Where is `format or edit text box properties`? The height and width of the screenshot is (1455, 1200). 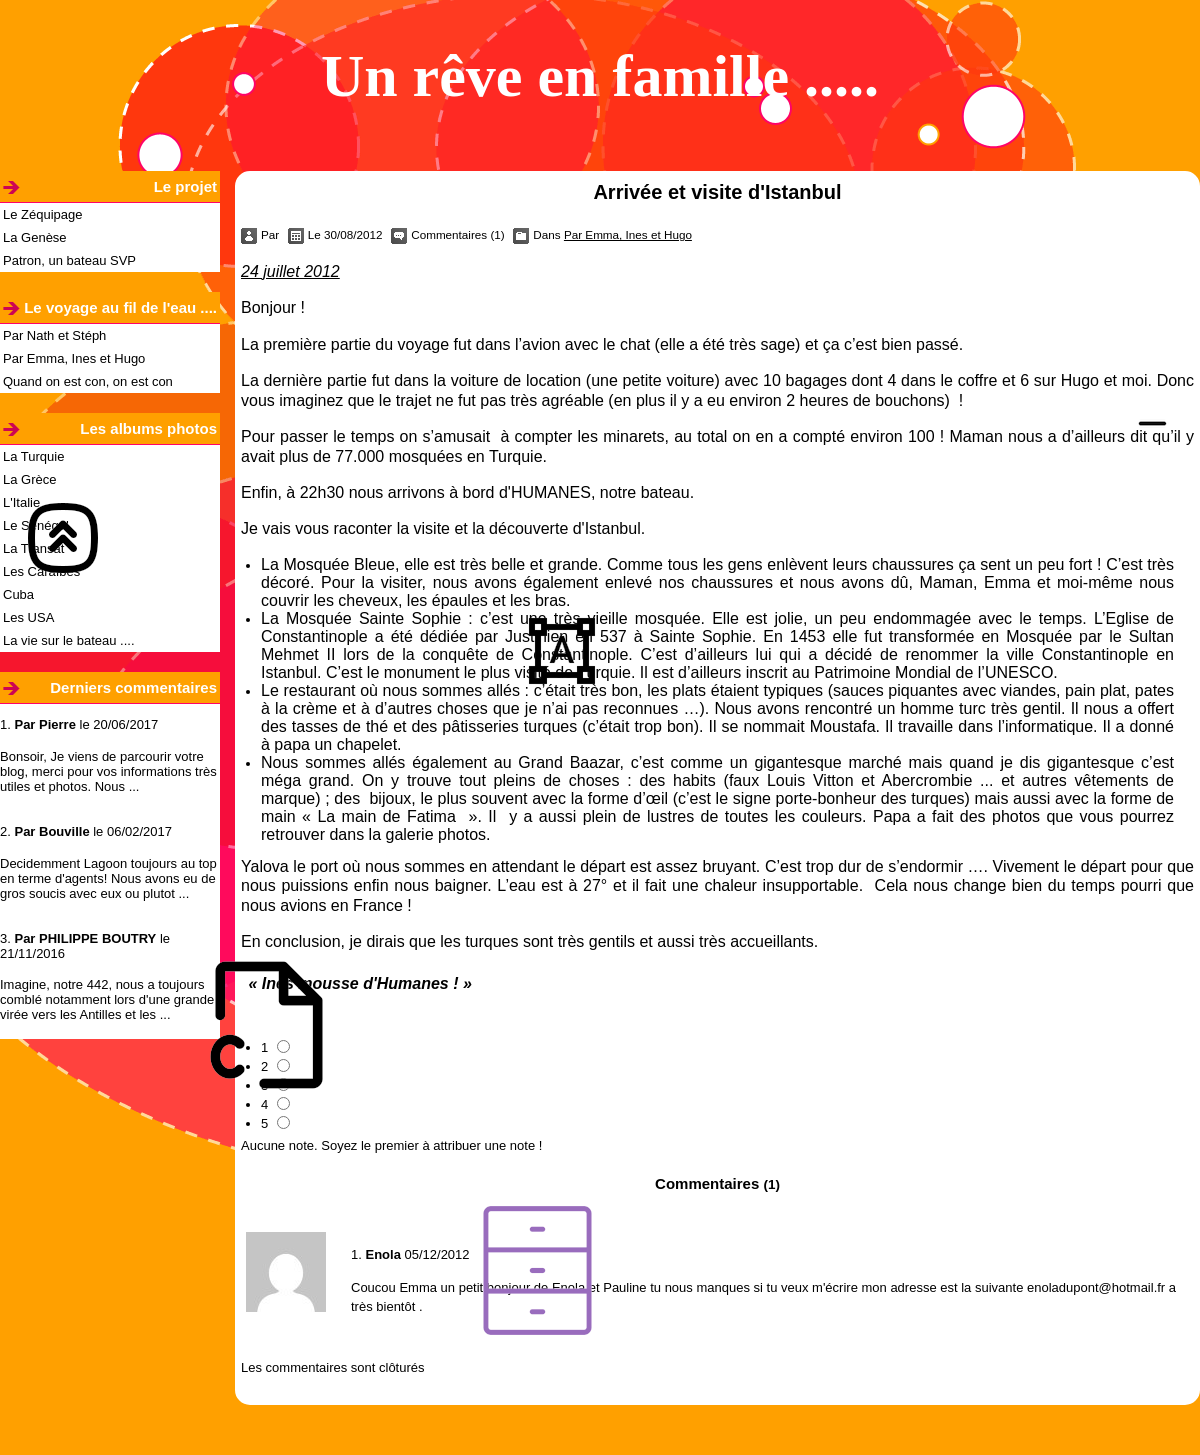 format or edit text box properties is located at coordinates (562, 651).